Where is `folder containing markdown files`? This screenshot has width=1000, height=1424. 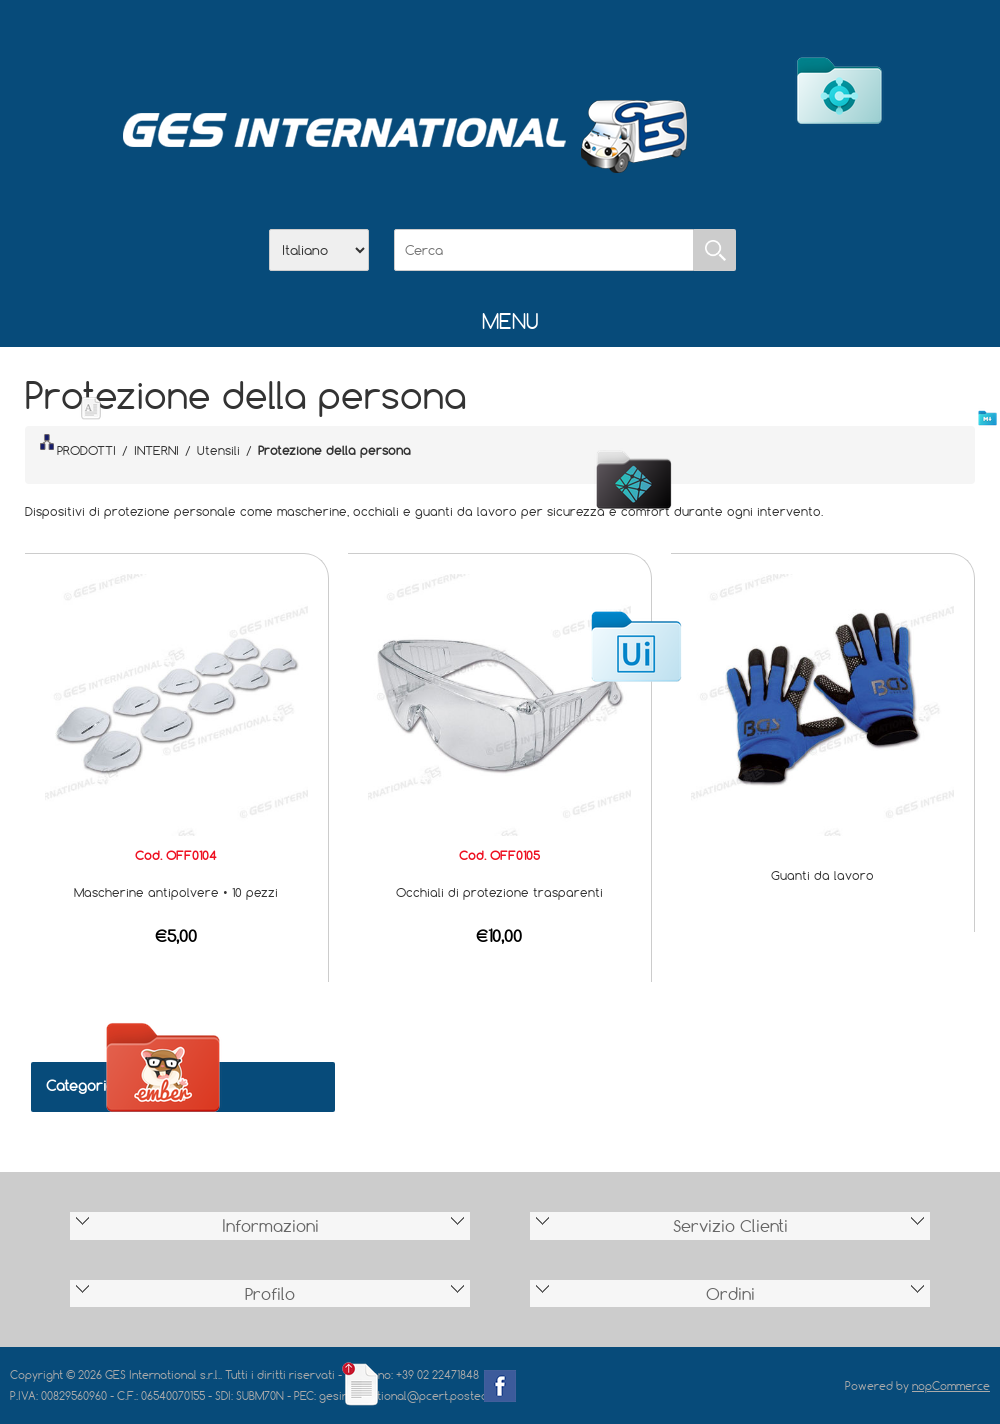 folder containing markdown files is located at coordinates (987, 418).